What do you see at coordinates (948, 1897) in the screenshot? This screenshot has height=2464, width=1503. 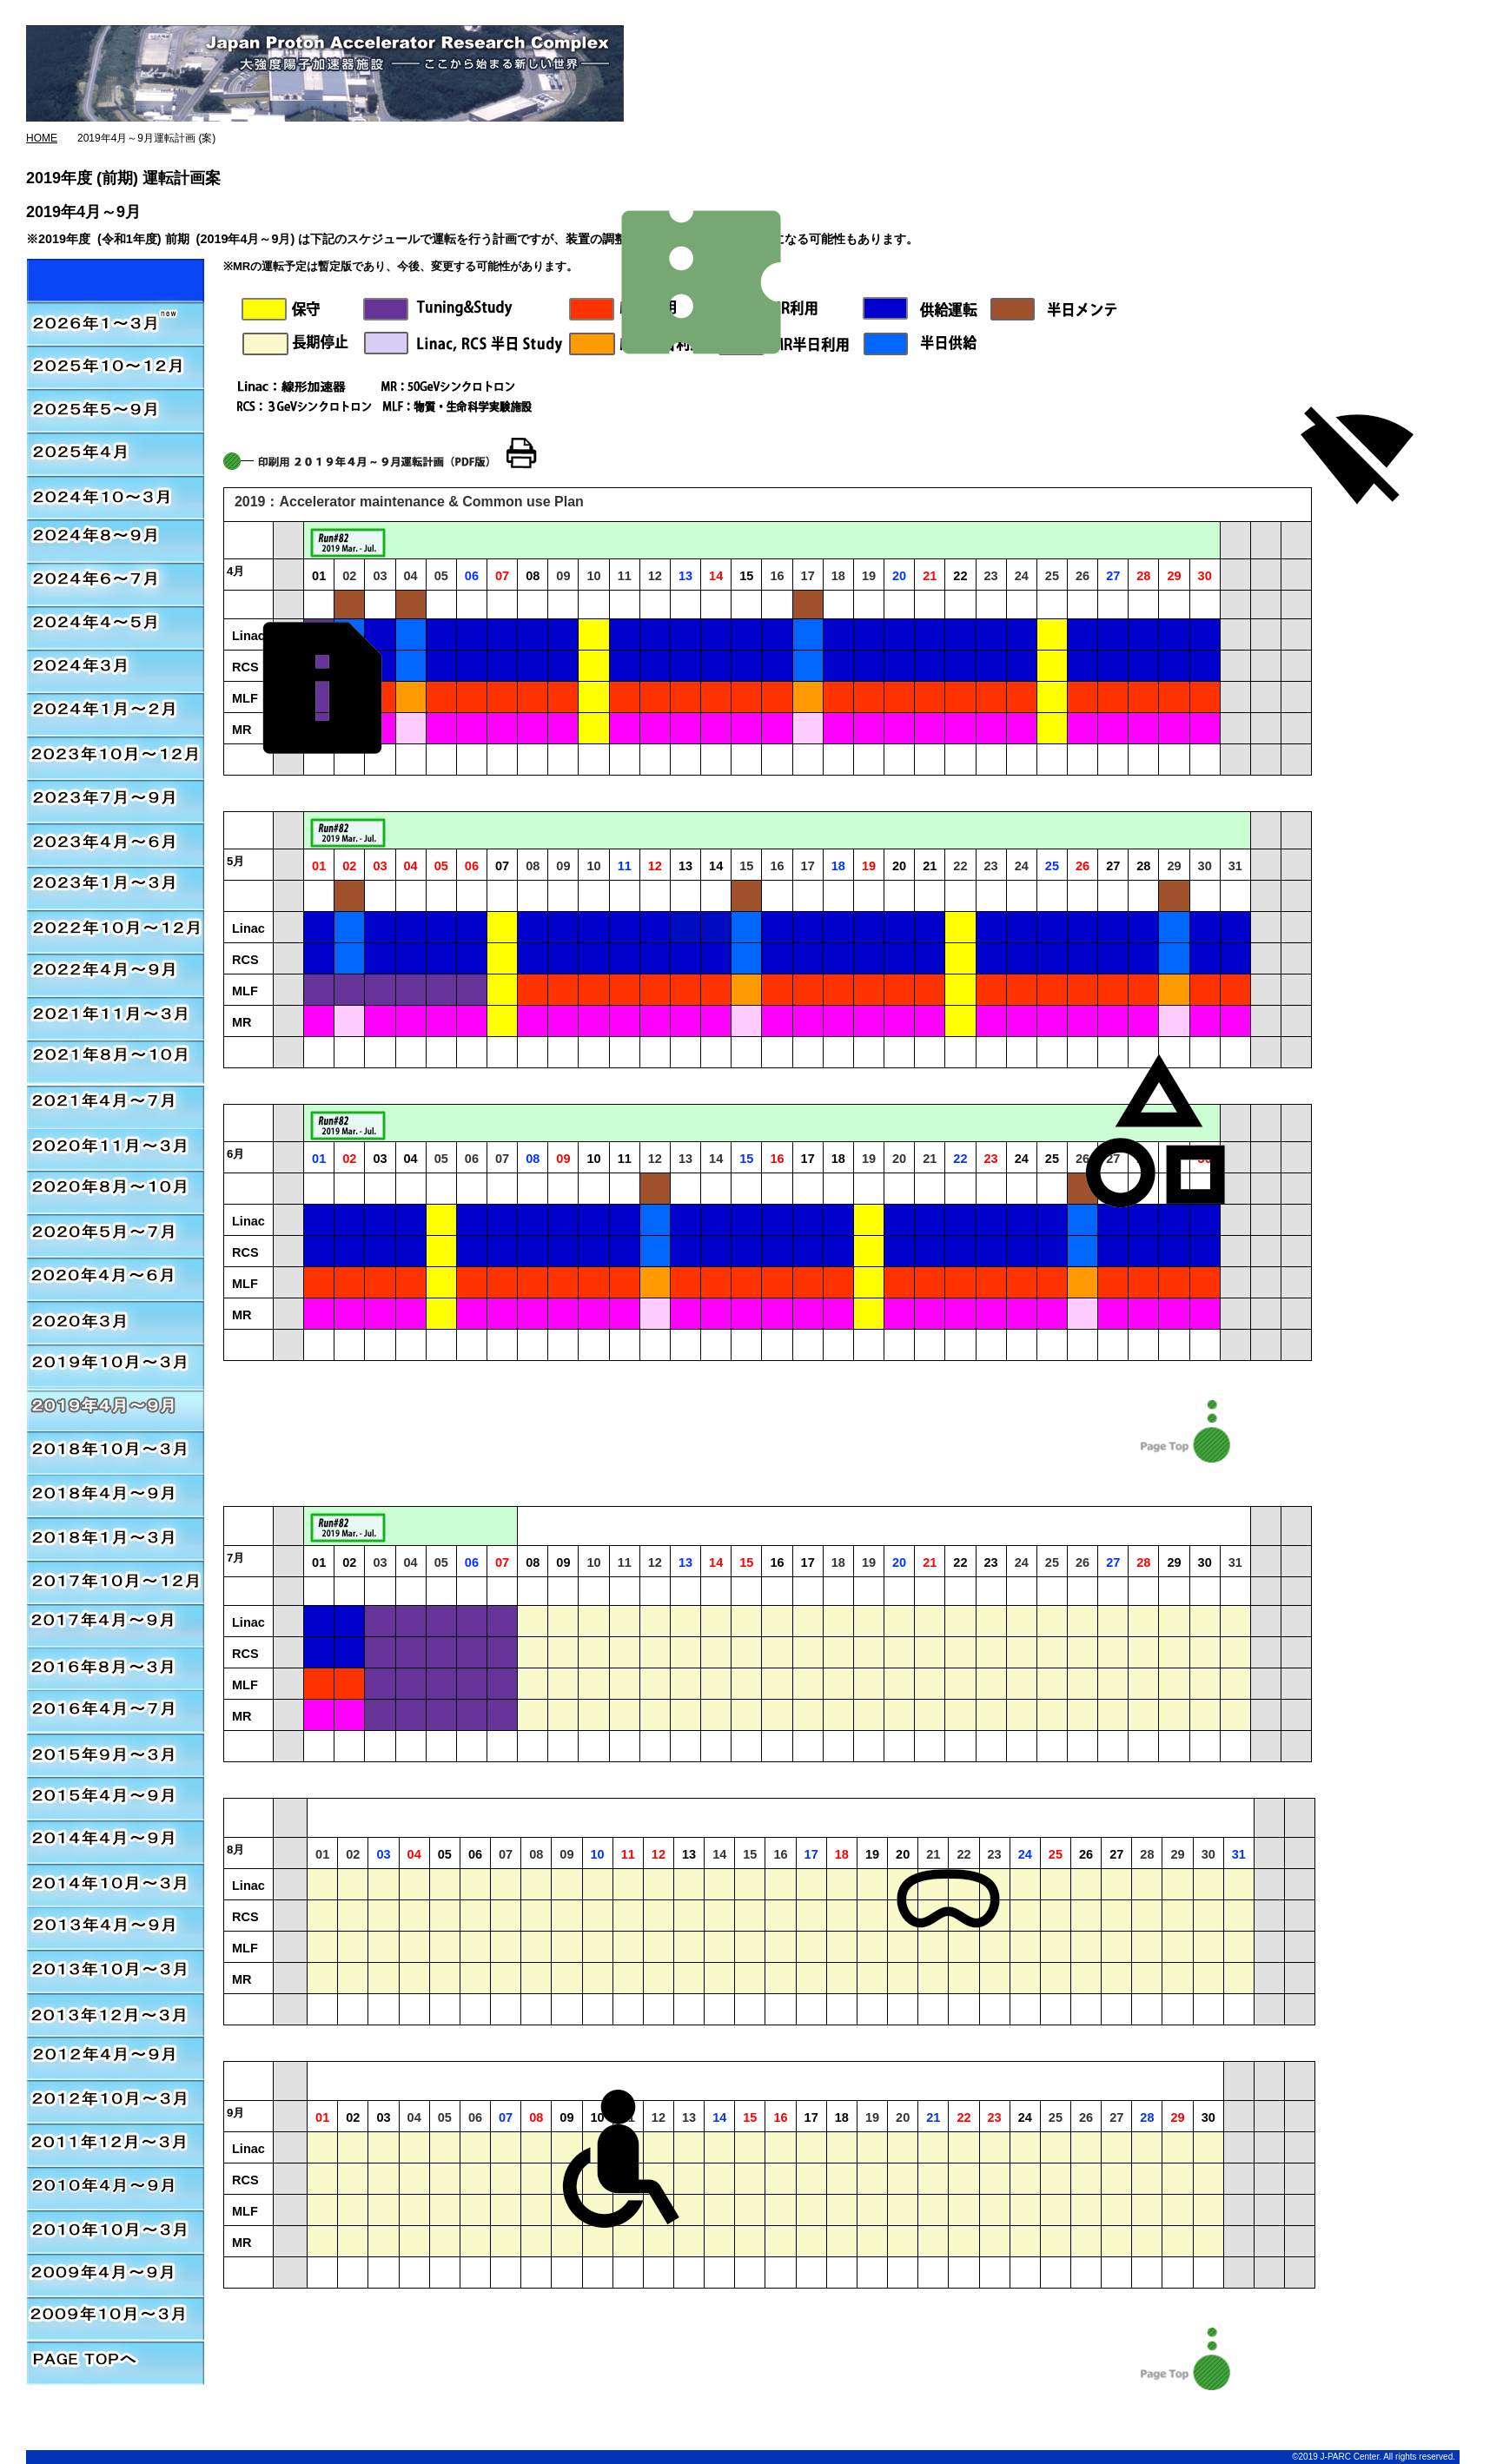 I see `access virtual reality or immersive mode` at bounding box center [948, 1897].